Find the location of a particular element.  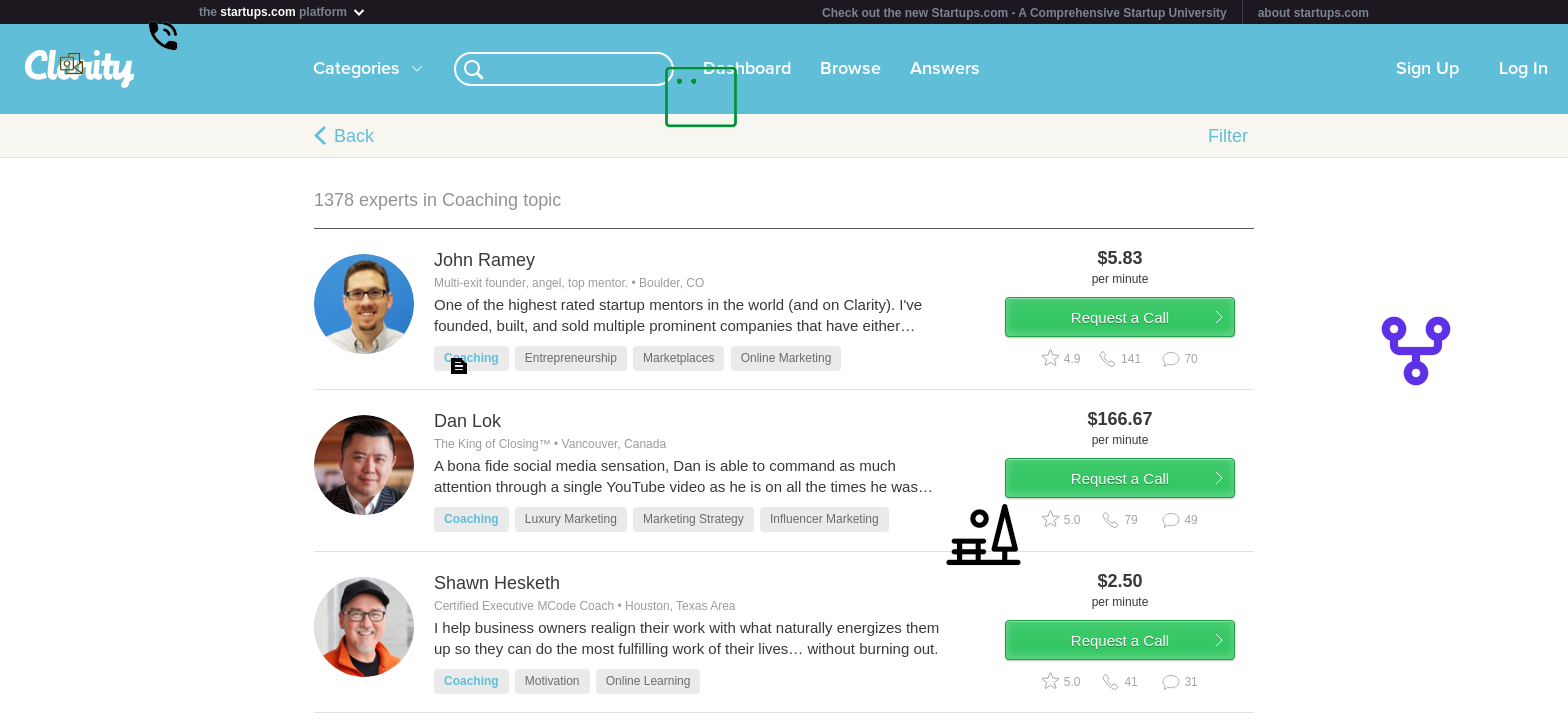

view text document or note is located at coordinates (459, 366).